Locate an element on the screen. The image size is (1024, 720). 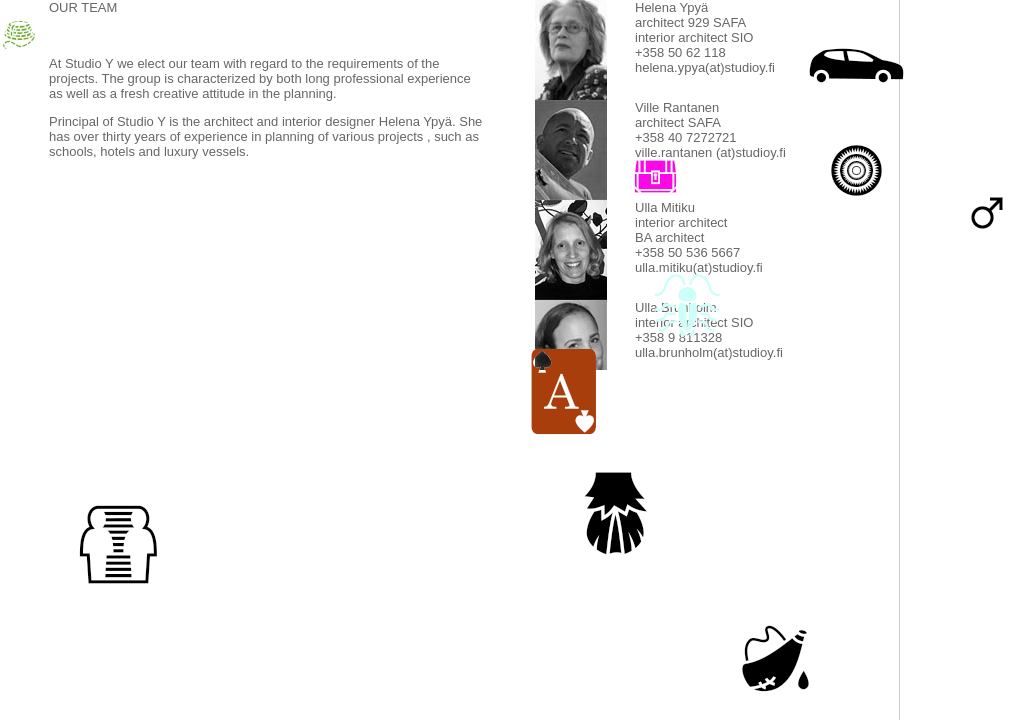
indicates male gender option is located at coordinates (987, 213).